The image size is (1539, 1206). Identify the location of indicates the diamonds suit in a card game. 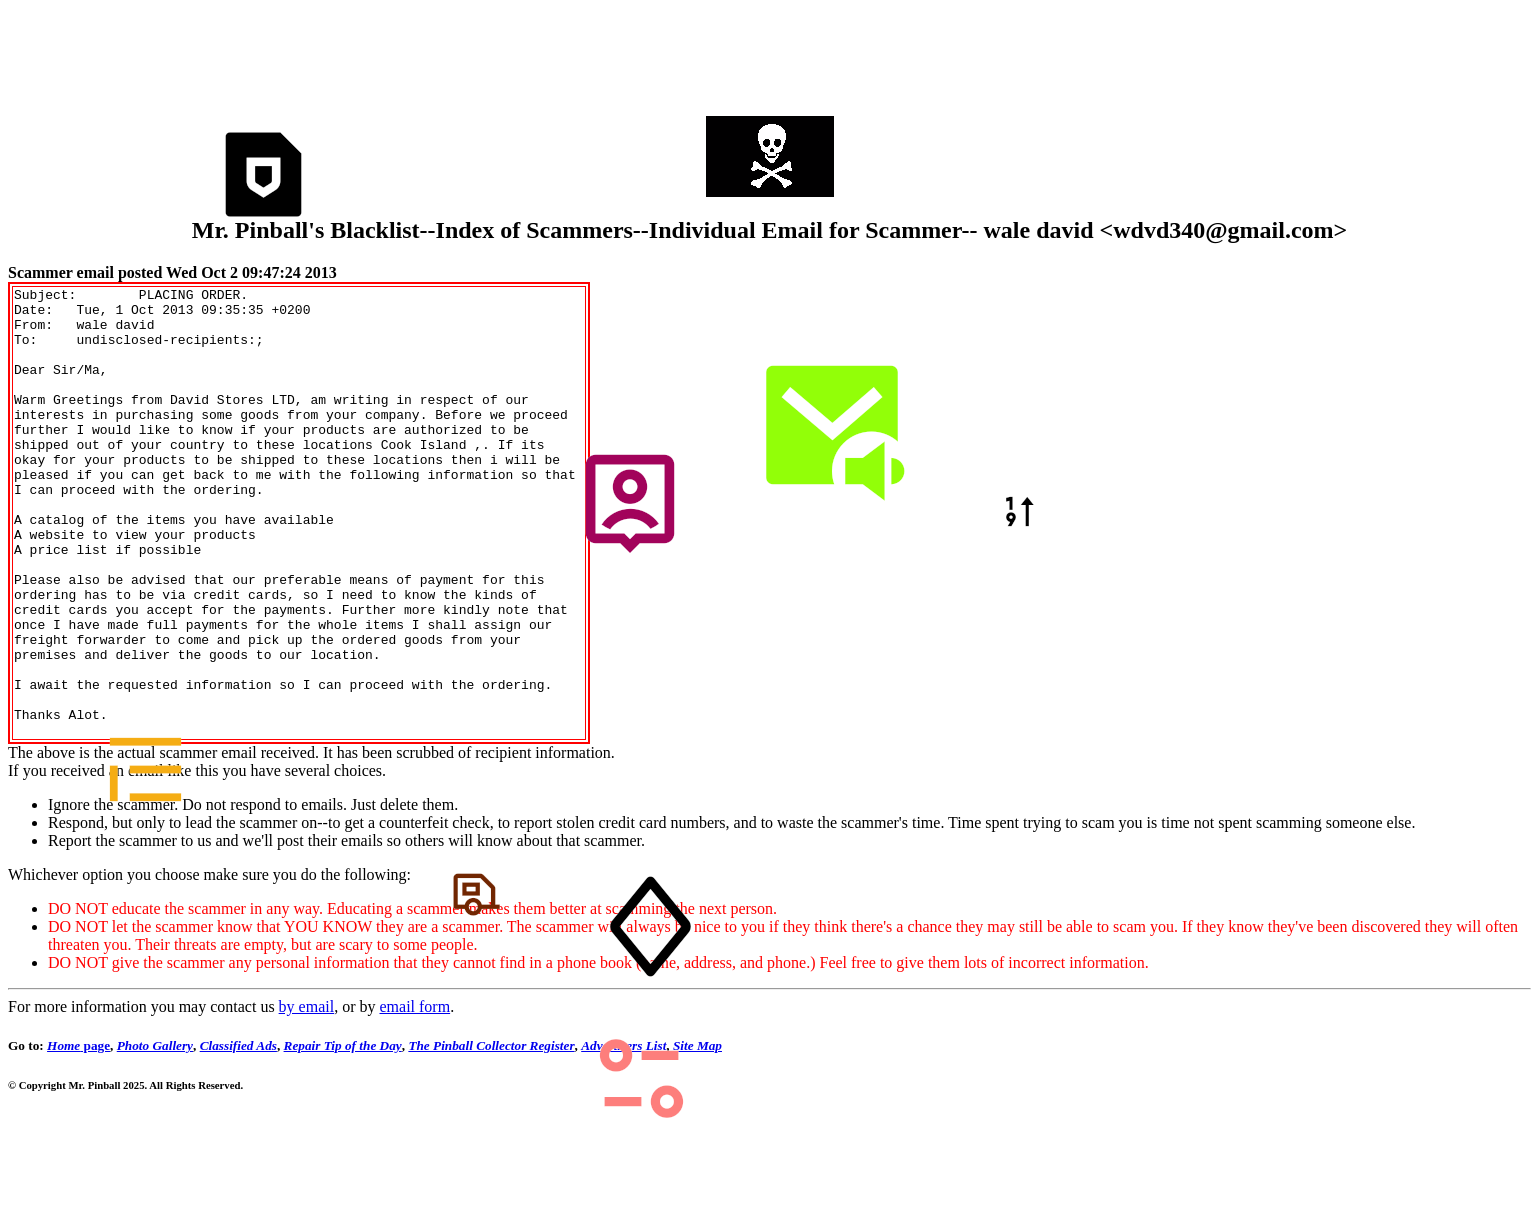
(650, 926).